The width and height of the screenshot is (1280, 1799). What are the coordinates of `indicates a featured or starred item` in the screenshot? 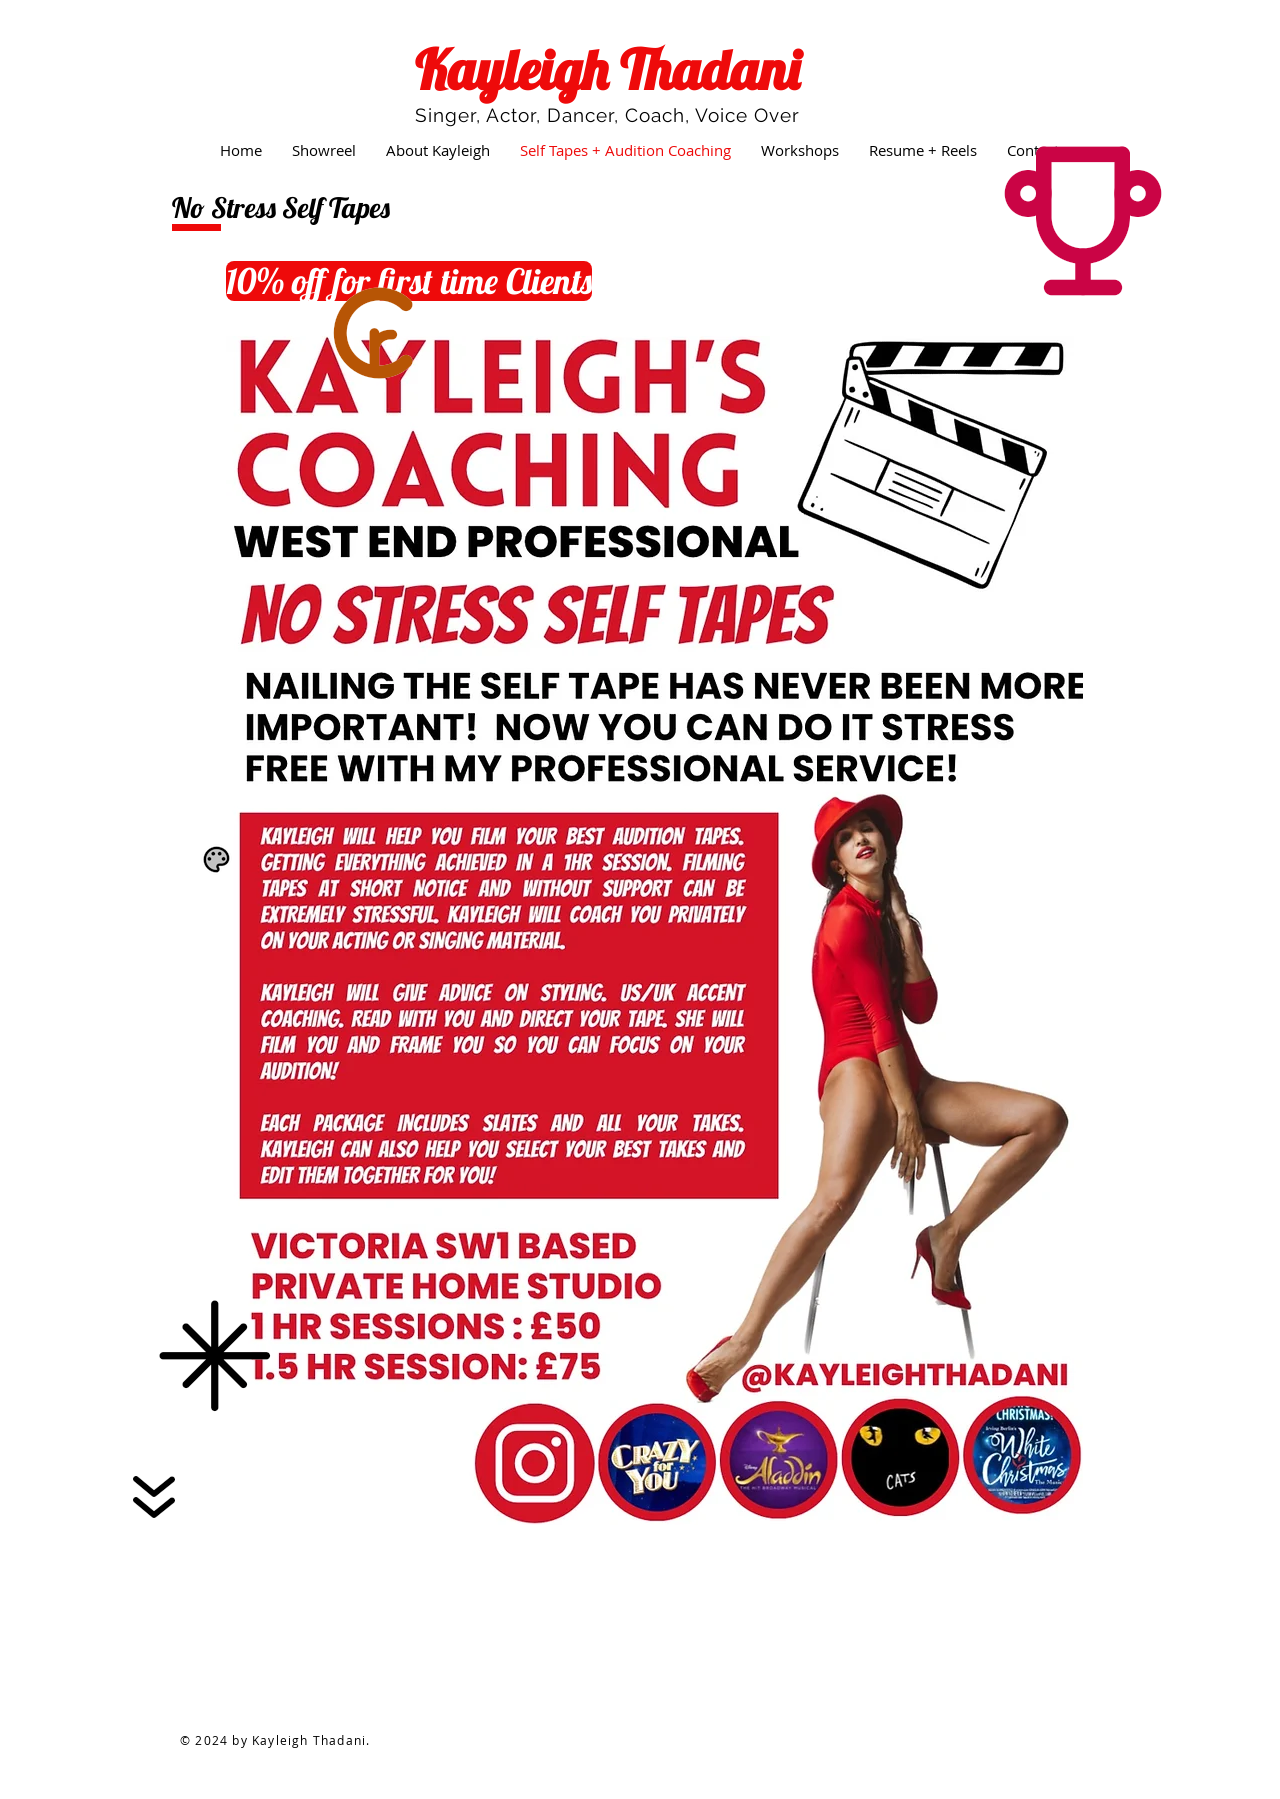 It's located at (216, 1357).